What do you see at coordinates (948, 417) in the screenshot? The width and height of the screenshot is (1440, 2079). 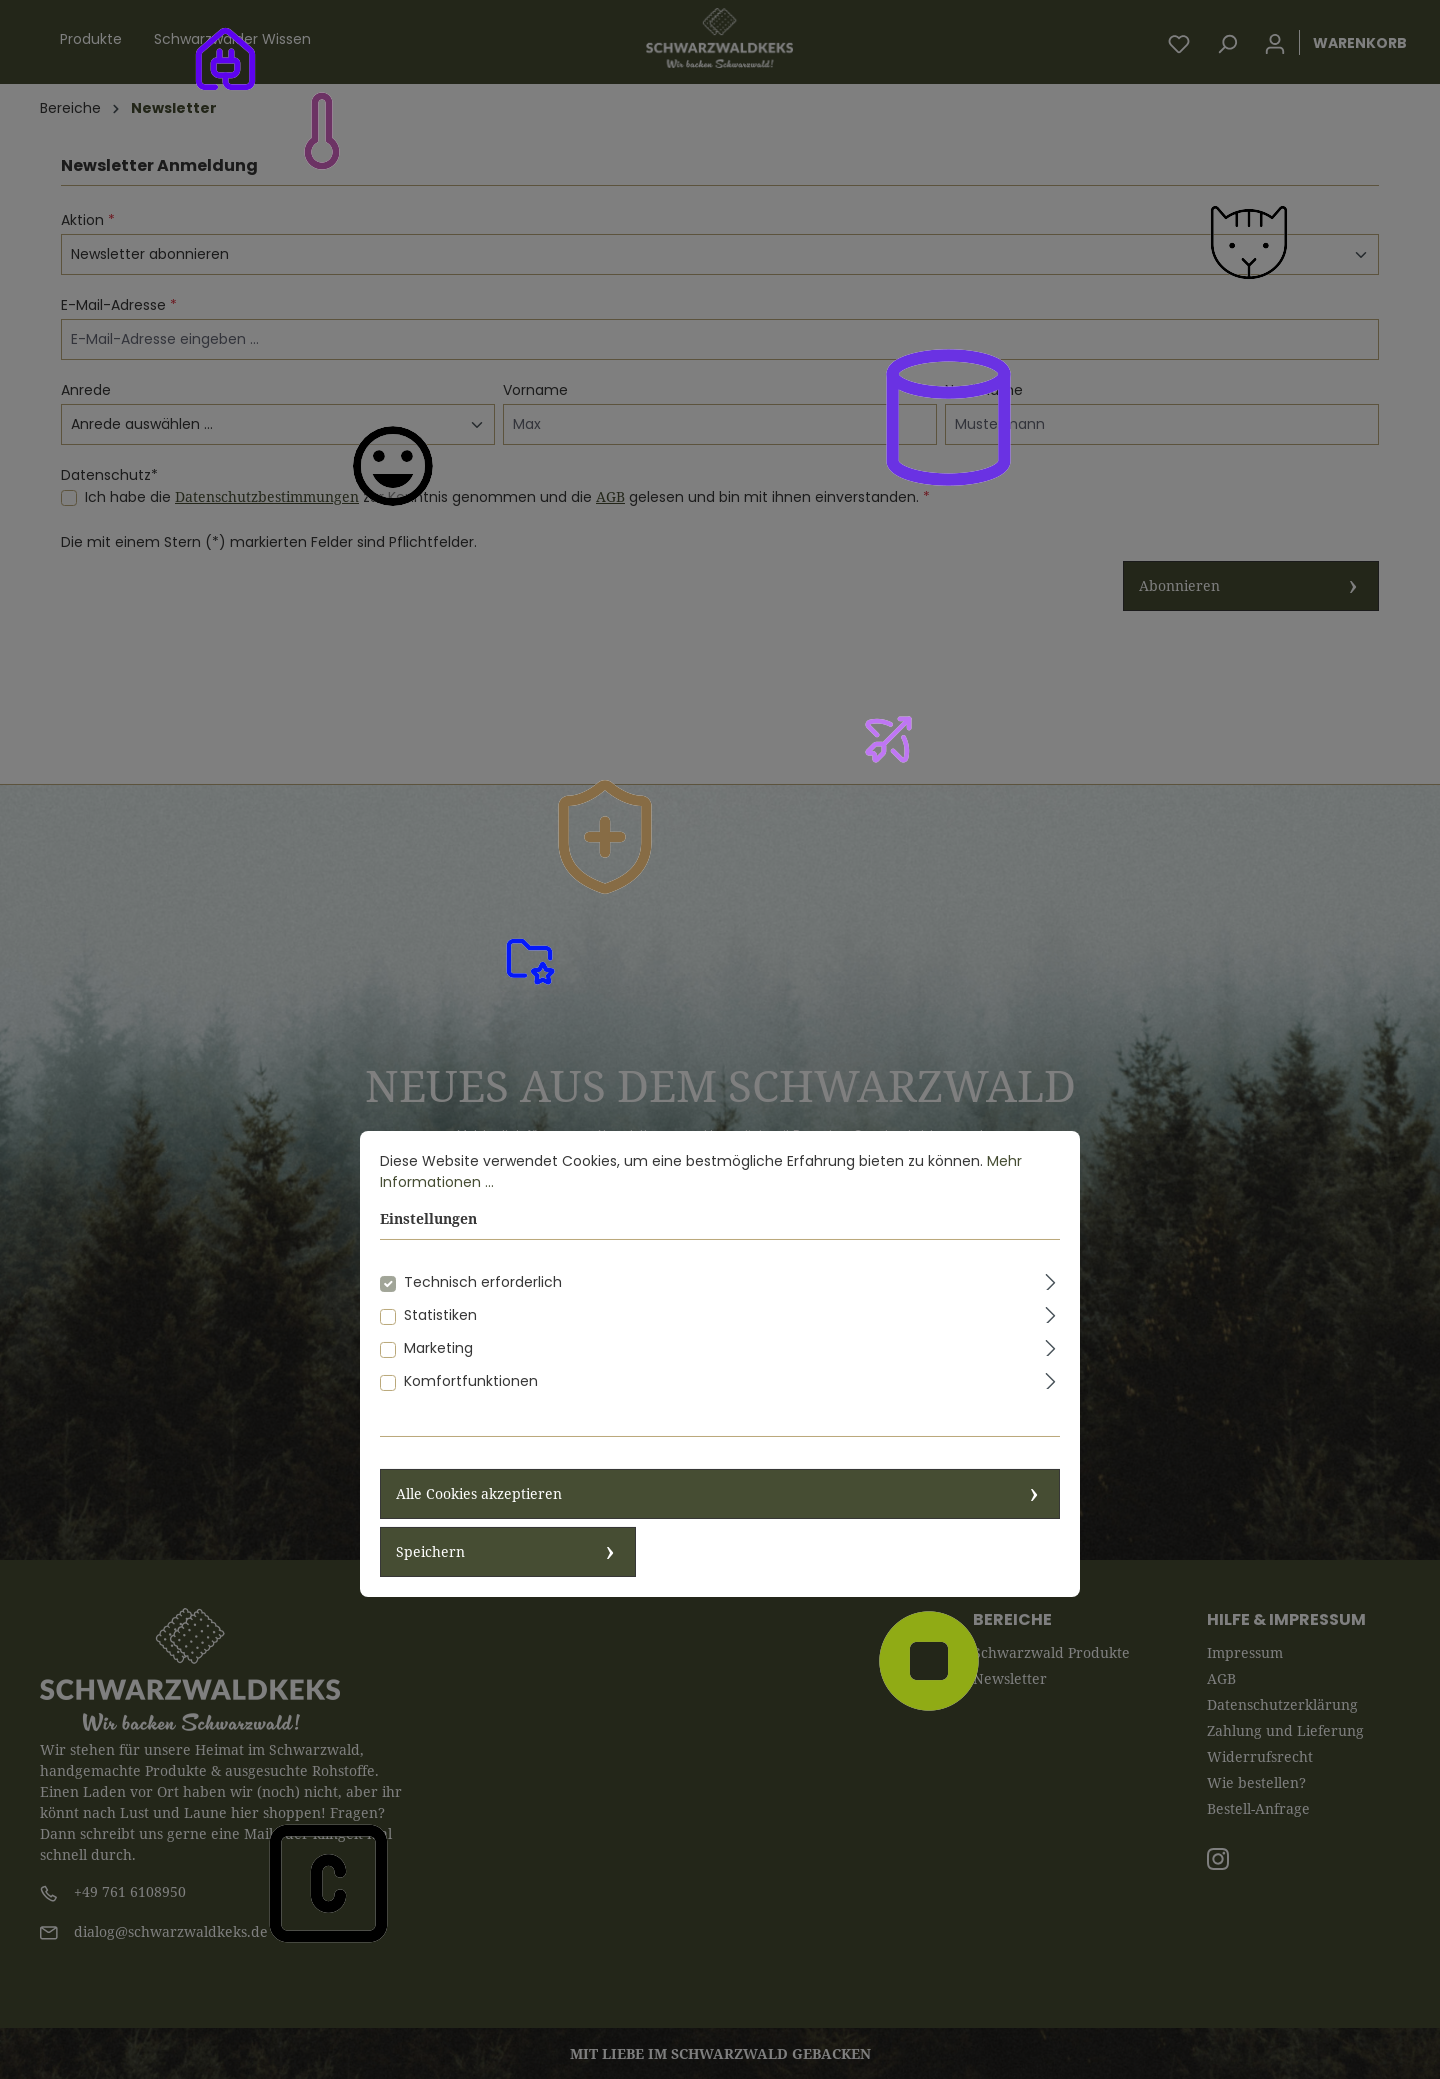 I see `represents a database or data storage` at bounding box center [948, 417].